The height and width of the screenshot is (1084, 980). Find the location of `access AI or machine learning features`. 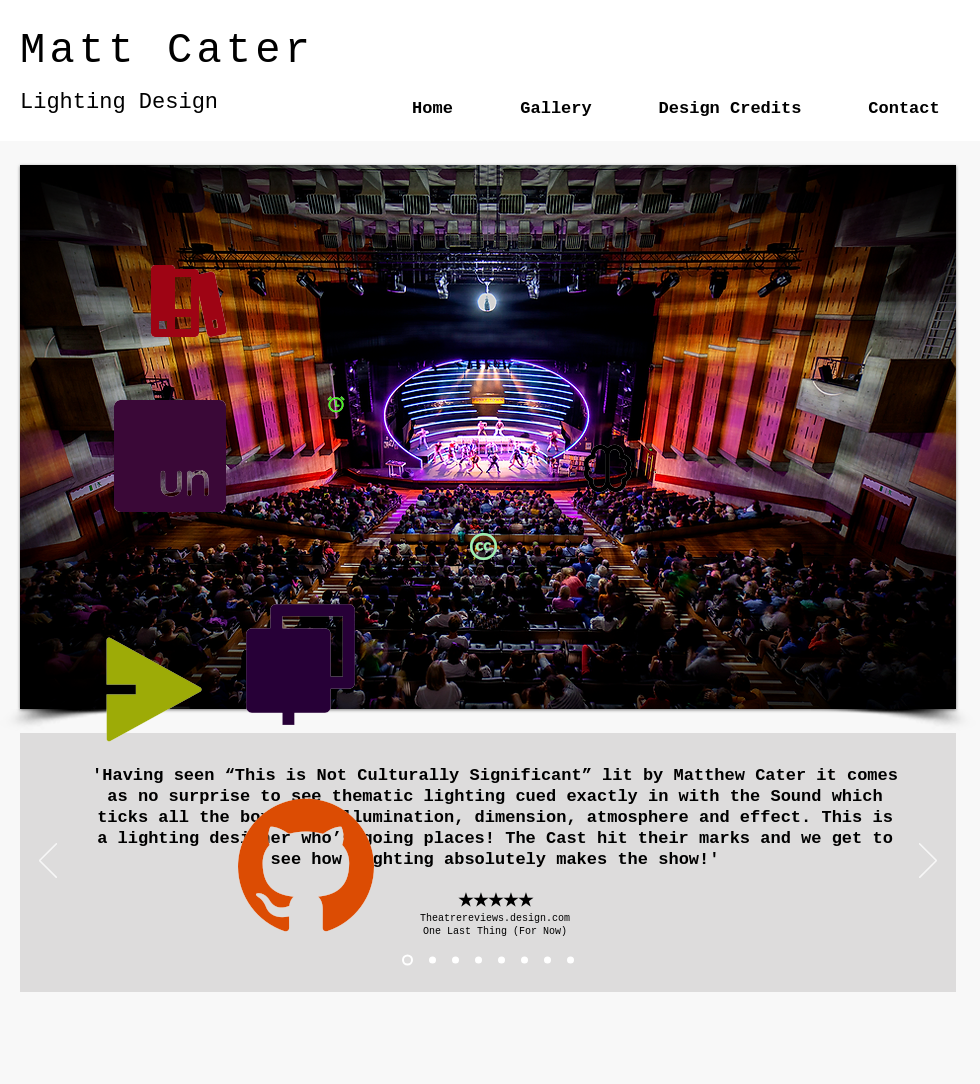

access AI or machine learning features is located at coordinates (607, 468).